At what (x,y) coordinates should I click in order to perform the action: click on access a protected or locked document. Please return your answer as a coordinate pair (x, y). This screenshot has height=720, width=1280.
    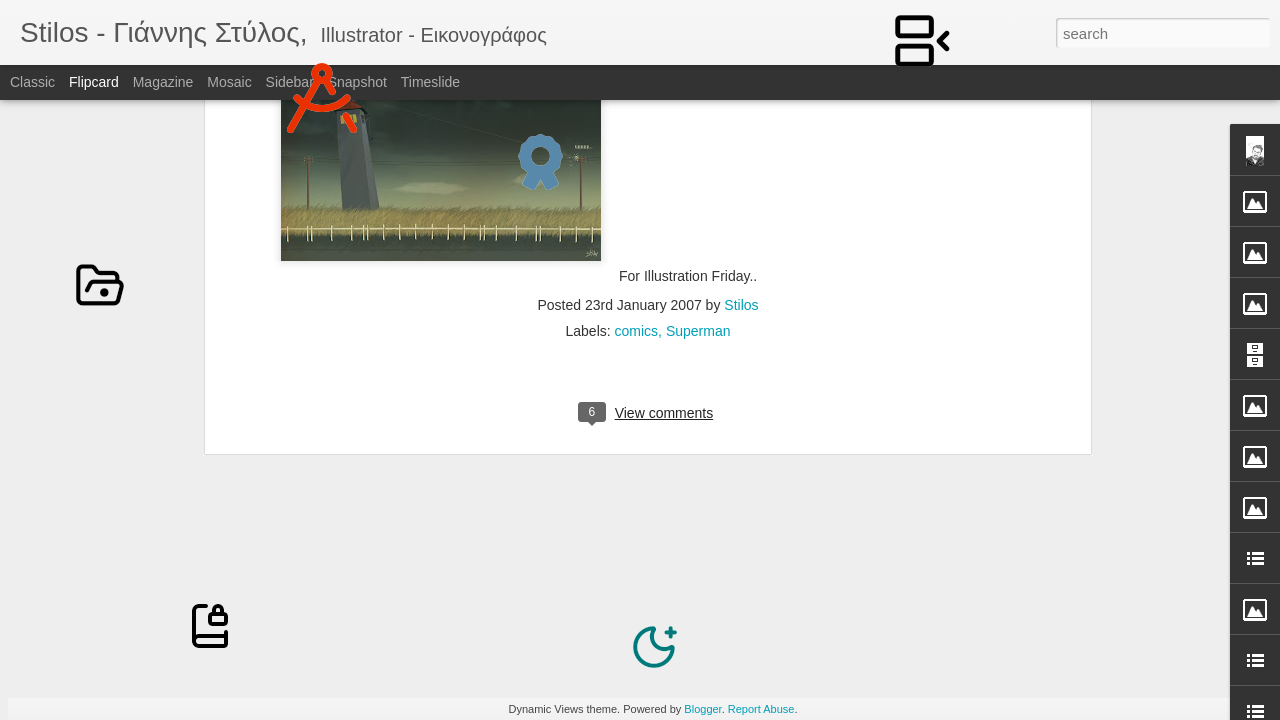
    Looking at the image, I should click on (210, 626).